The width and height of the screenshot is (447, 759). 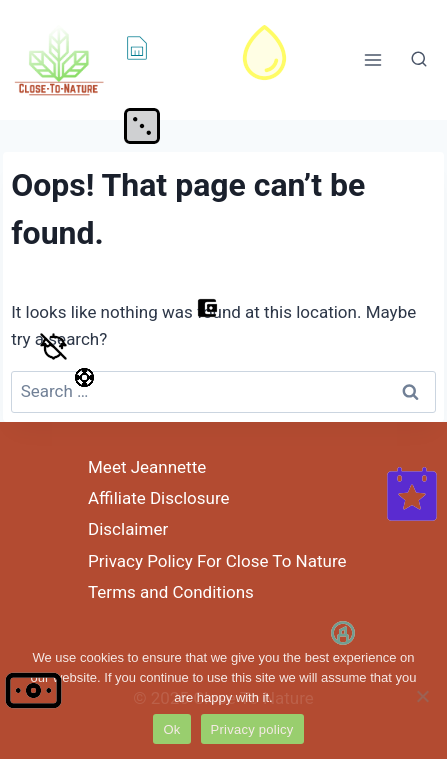 I want to click on manage sim card settings, so click(x=137, y=48).